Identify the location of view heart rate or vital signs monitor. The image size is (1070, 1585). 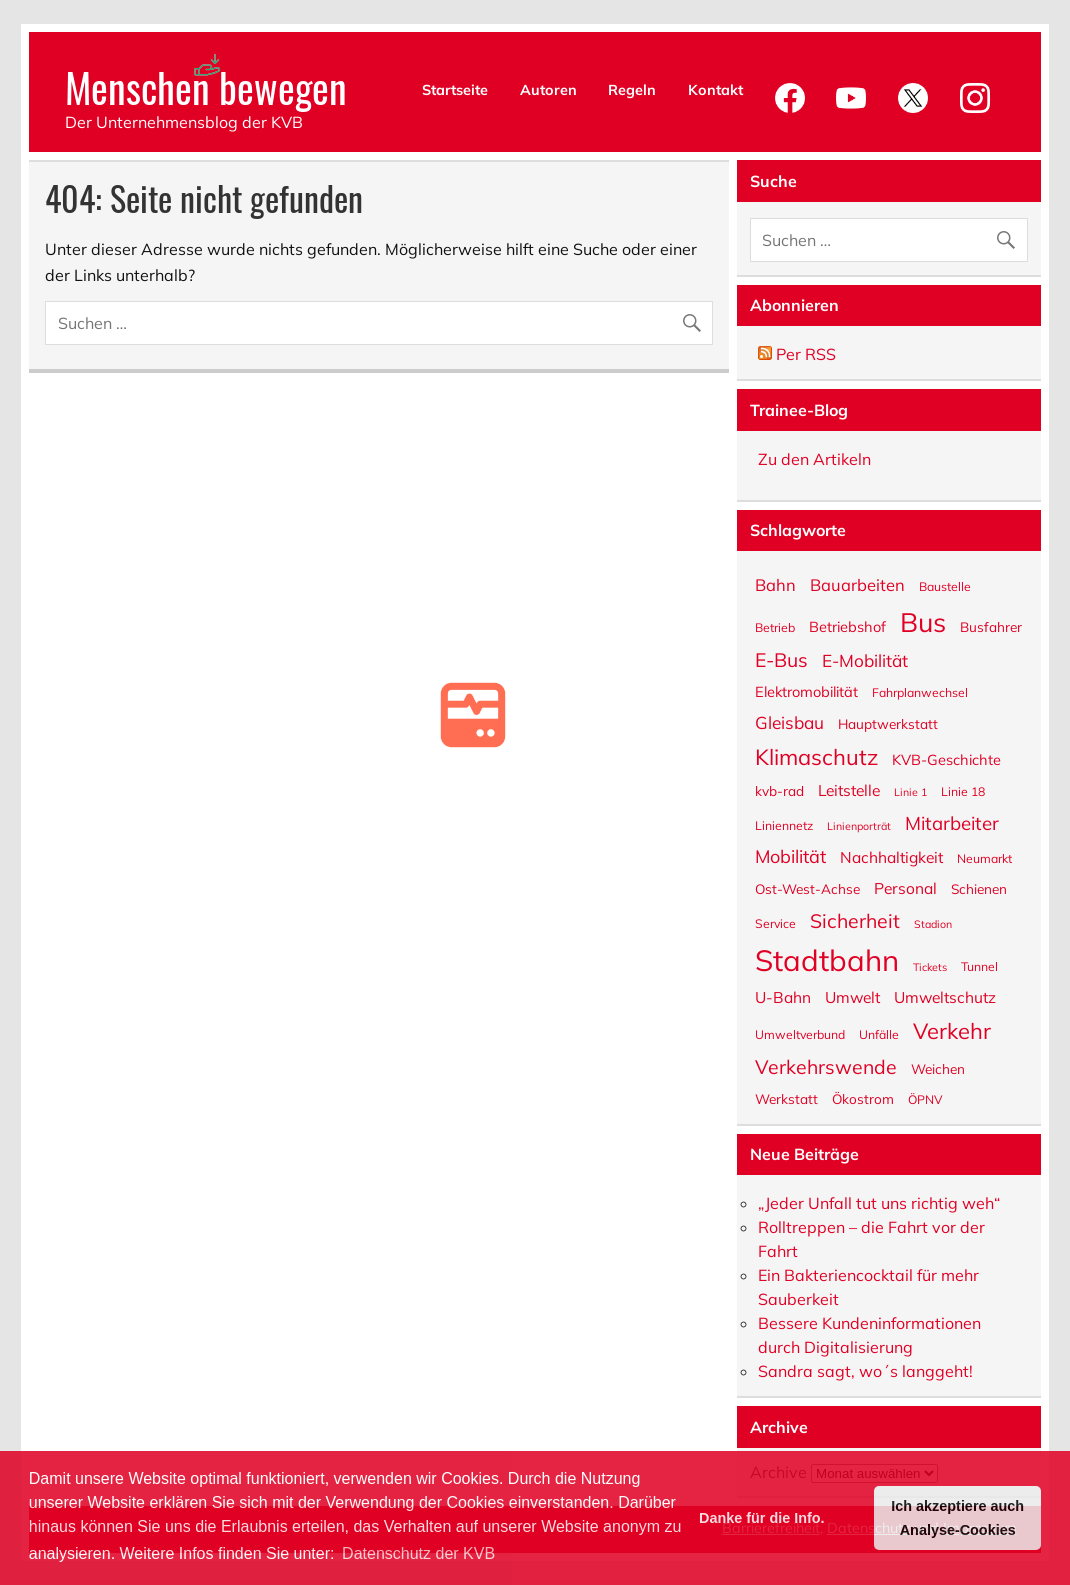
(473, 715).